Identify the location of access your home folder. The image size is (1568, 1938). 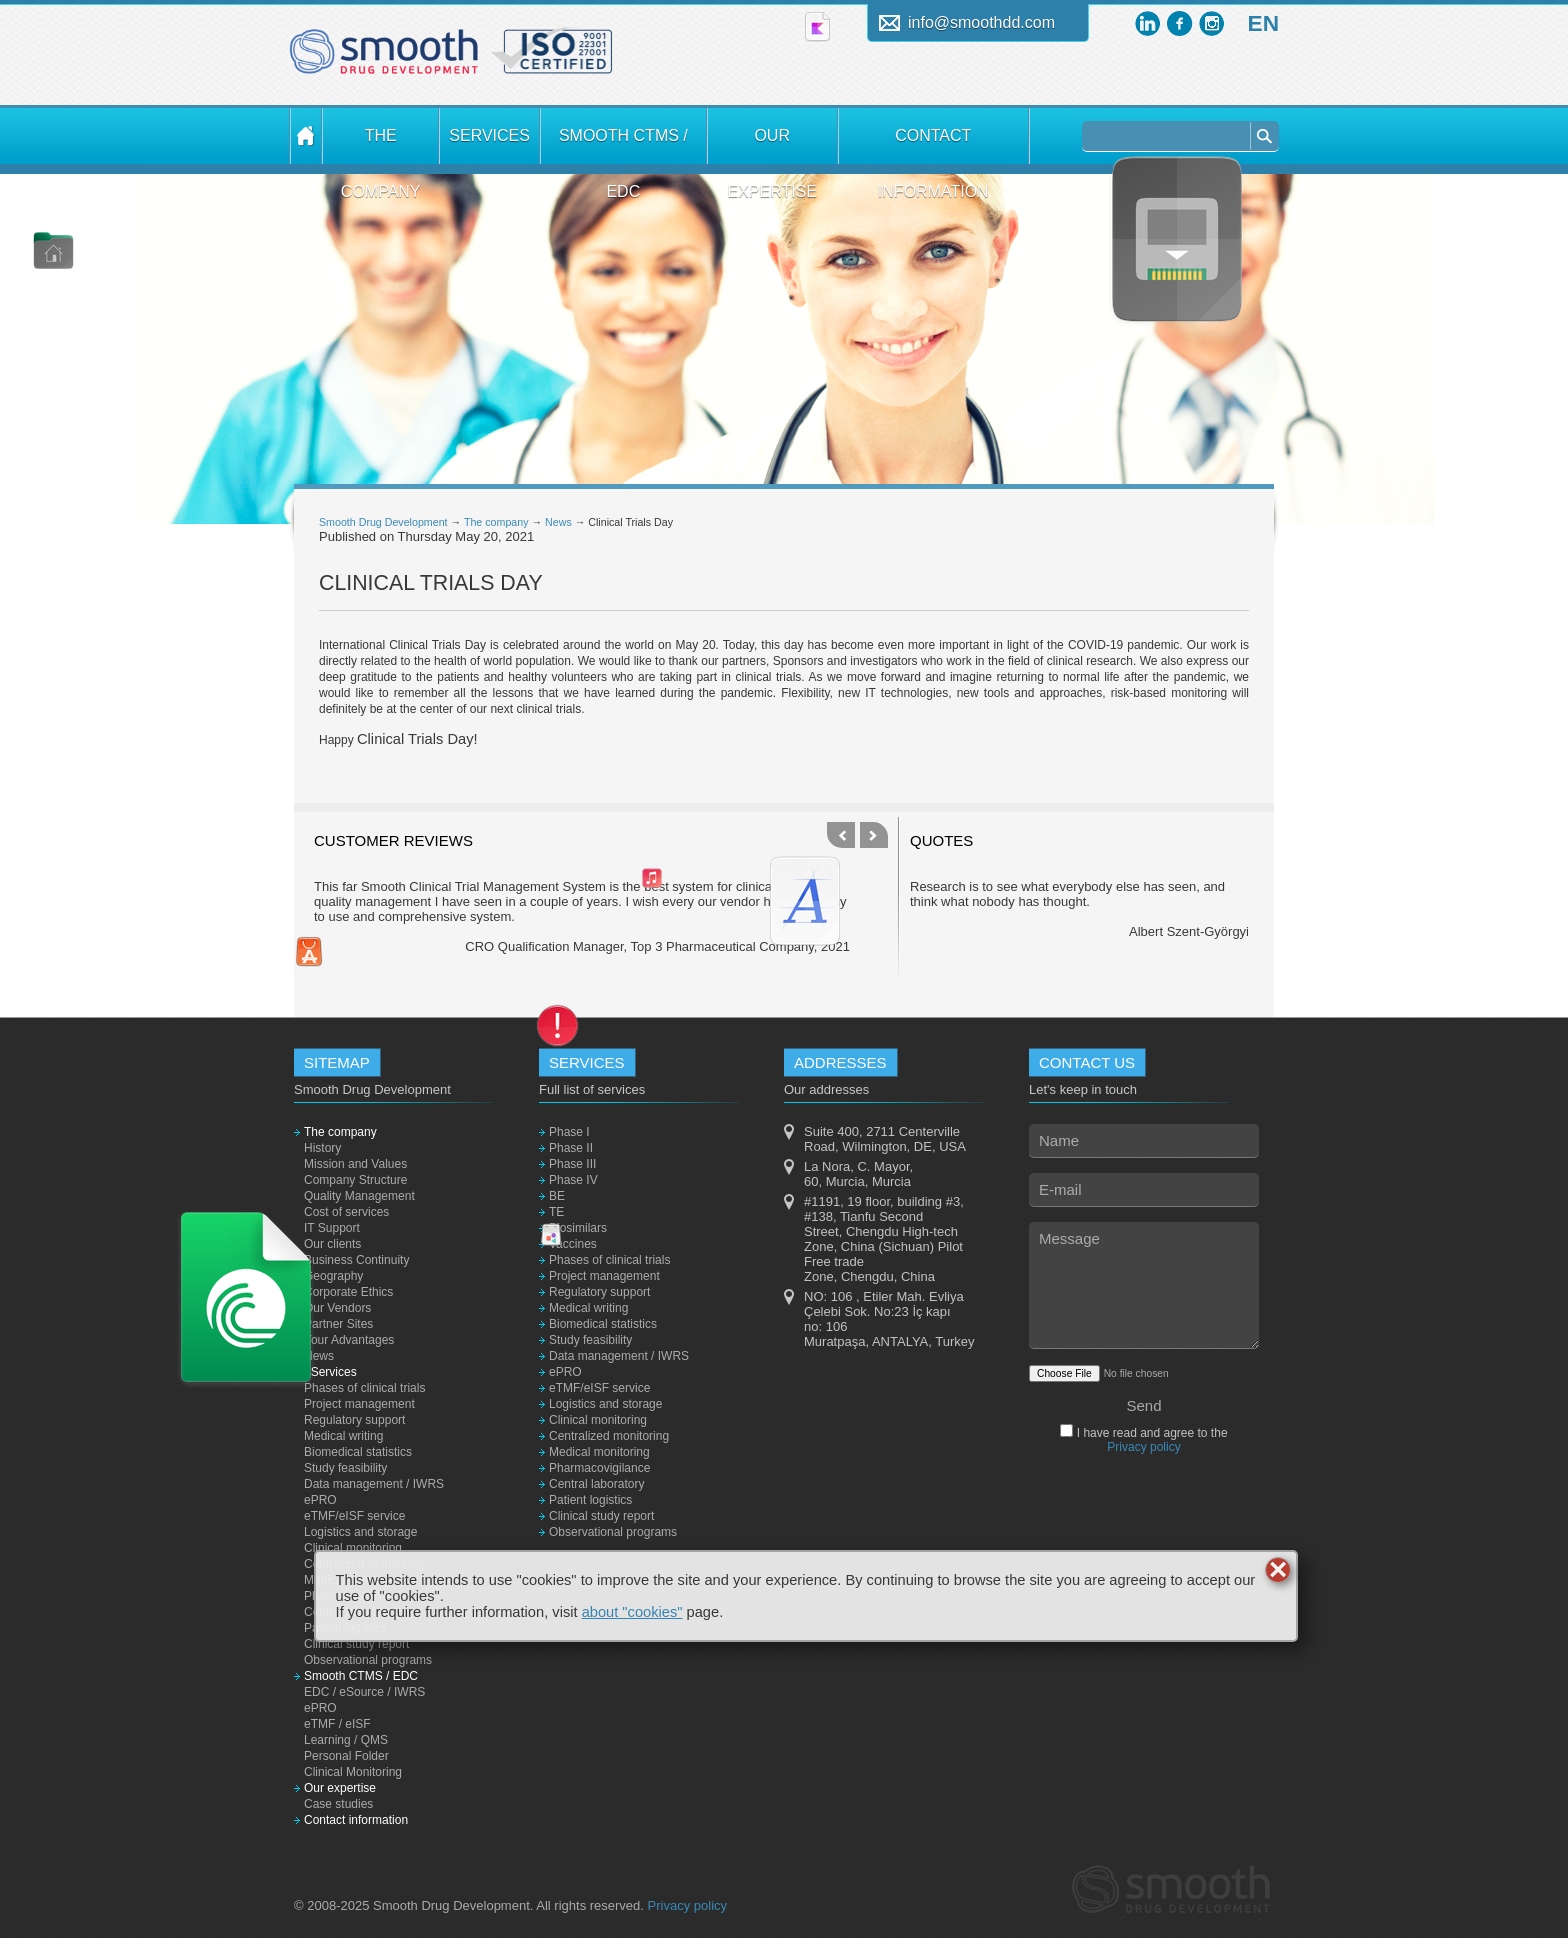
(53, 250).